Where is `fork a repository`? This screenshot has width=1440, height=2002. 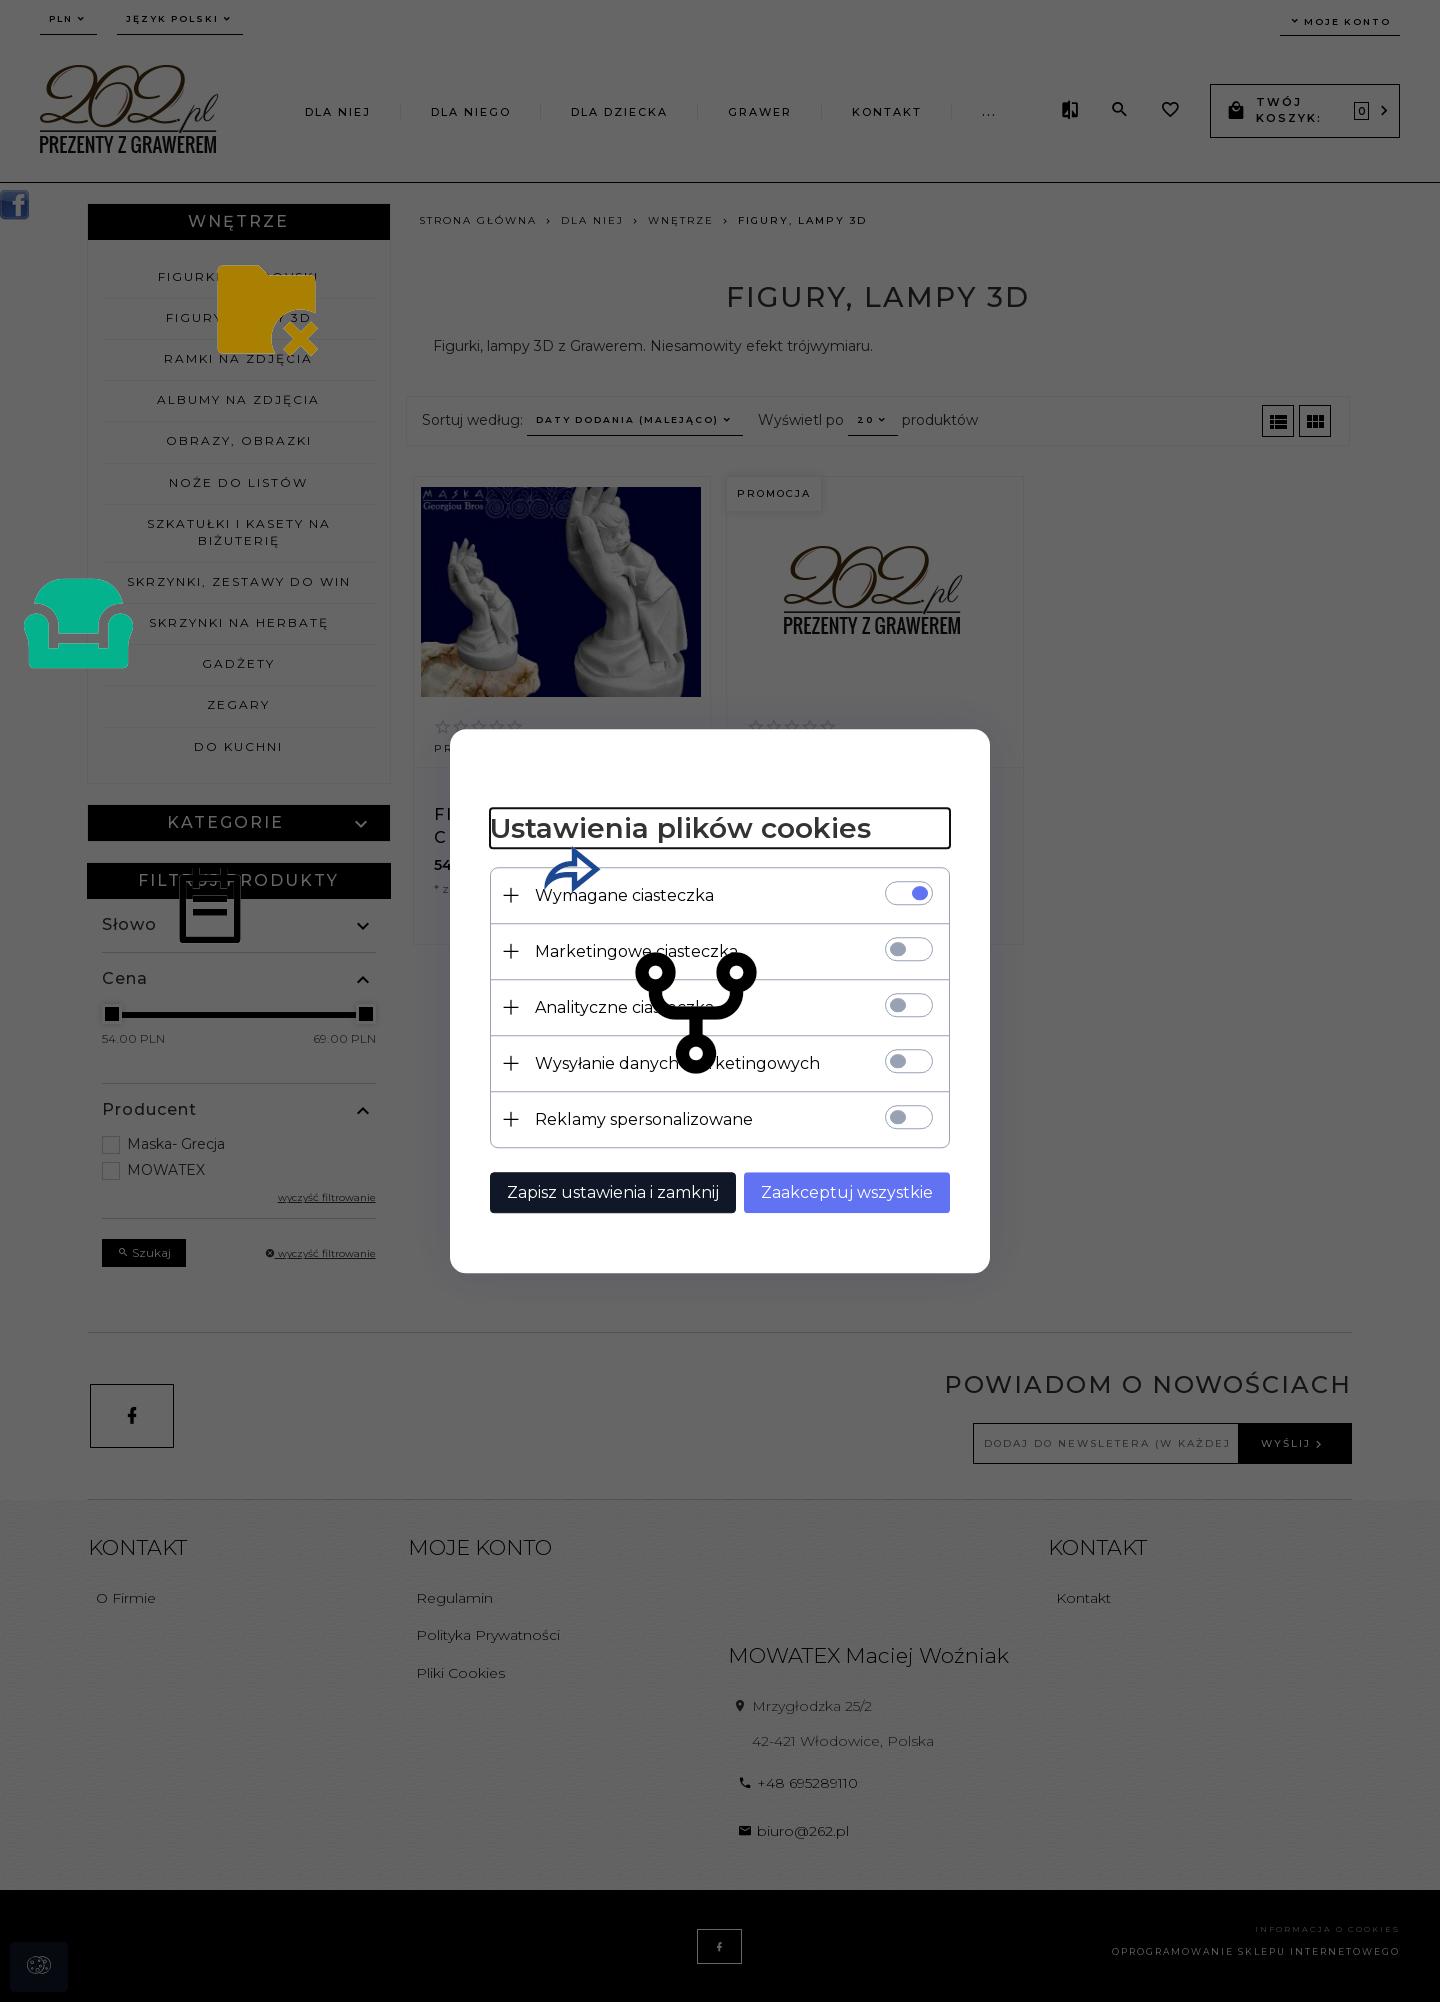 fork a repository is located at coordinates (696, 1013).